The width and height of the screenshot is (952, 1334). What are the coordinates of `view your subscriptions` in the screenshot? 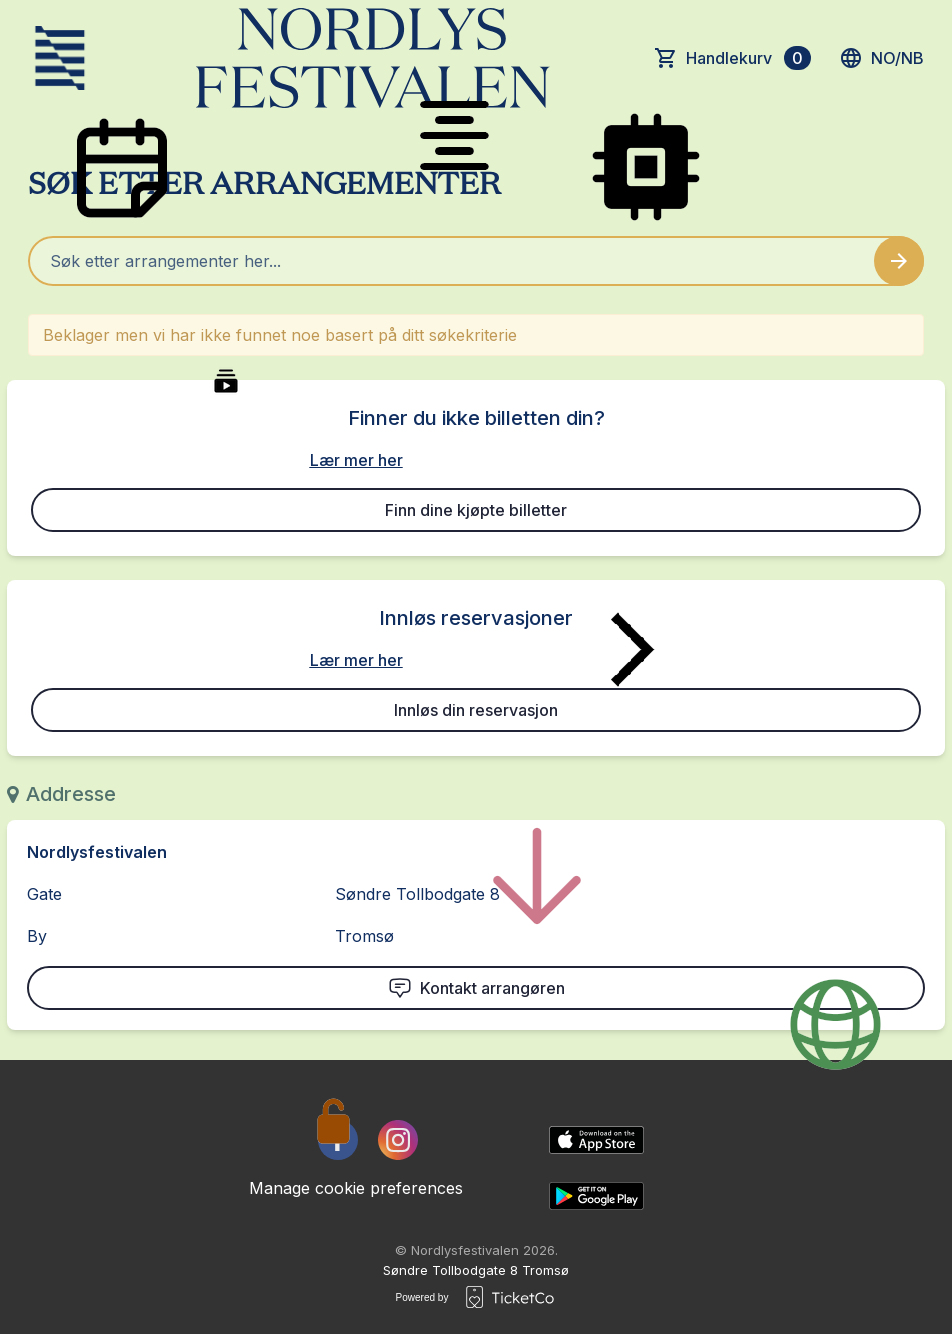 It's located at (226, 381).